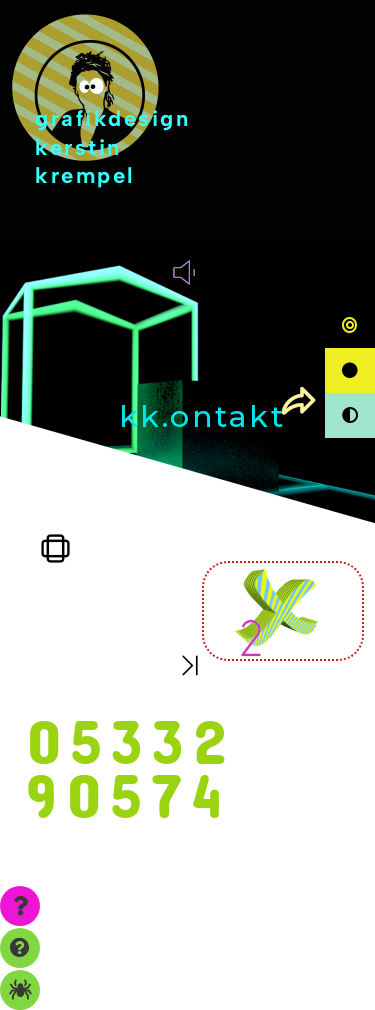 This screenshot has width=375, height=1010. Describe the element at coordinates (185, 272) in the screenshot. I see `adjust volume to low level` at that location.